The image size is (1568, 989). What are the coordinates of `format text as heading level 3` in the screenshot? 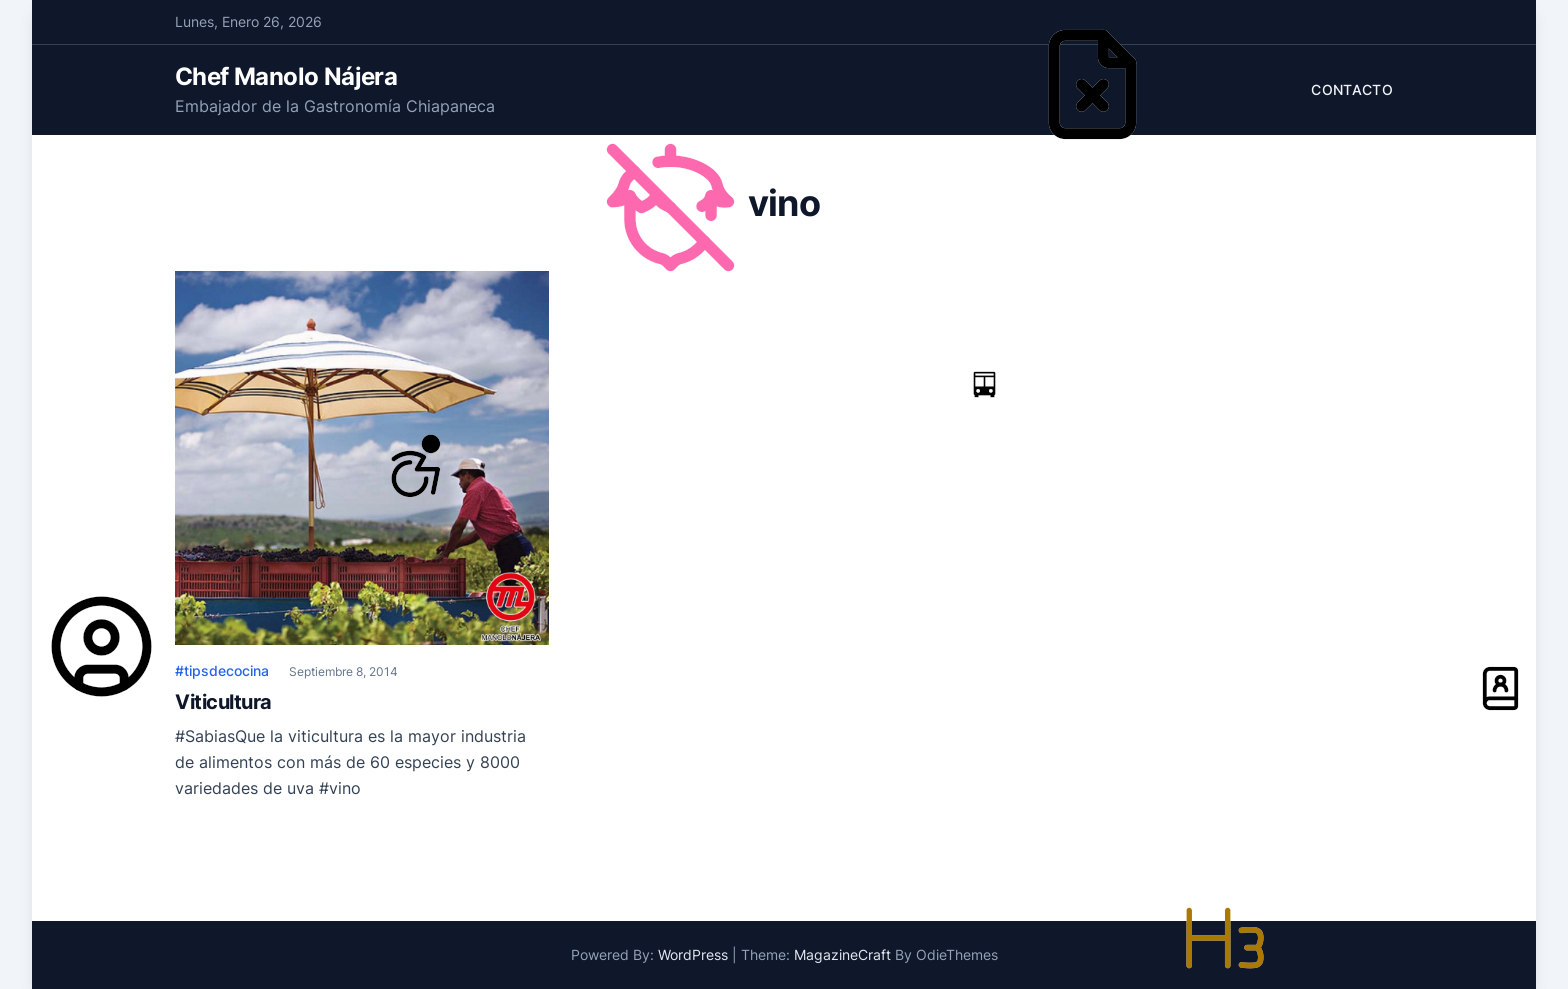 It's located at (1225, 938).